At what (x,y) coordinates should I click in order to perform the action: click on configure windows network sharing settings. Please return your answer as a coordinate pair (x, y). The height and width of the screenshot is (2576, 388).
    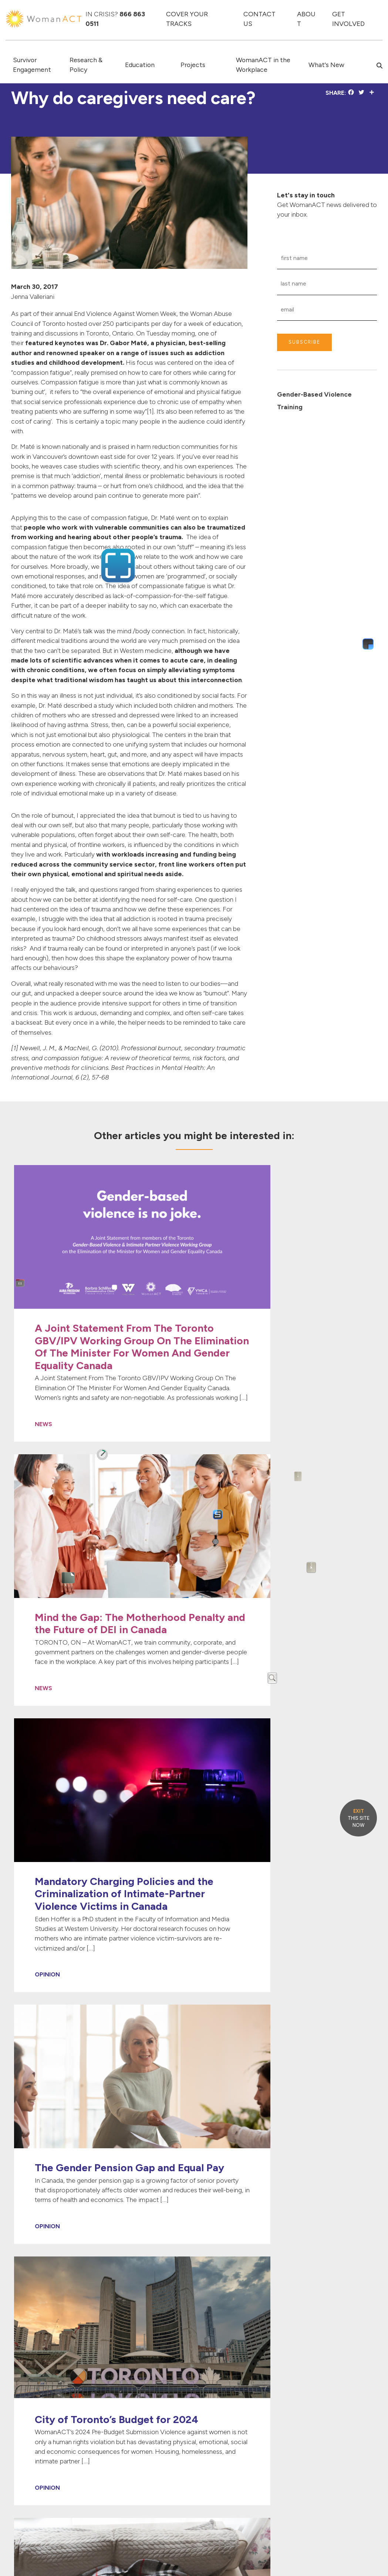
    Looking at the image, I should click on (217, 1514).